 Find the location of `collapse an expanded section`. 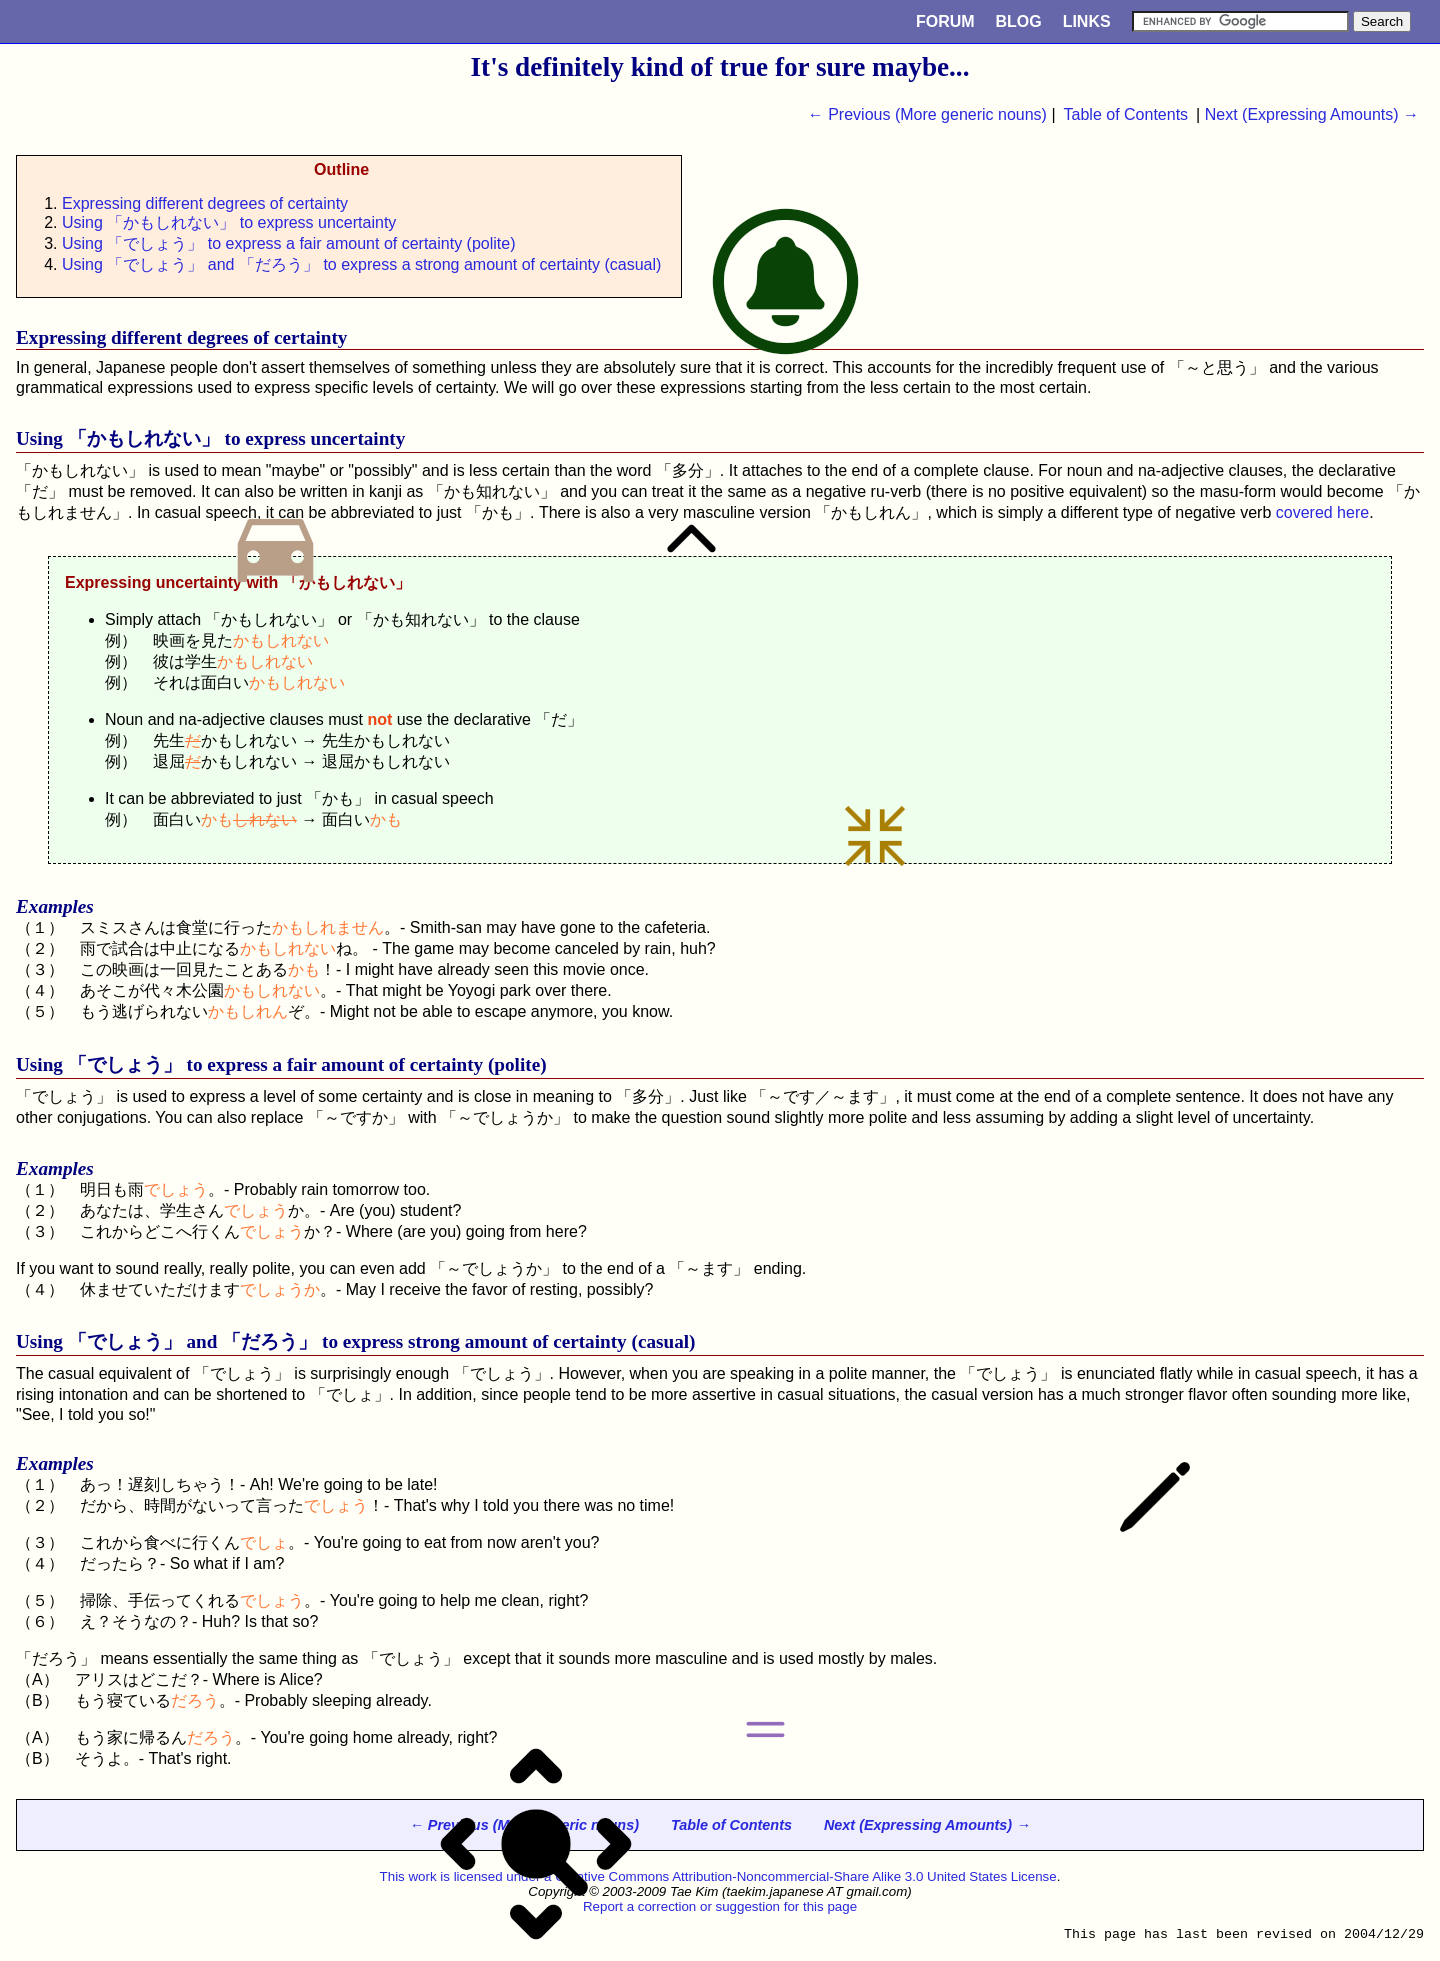

collapse an expanded section is located at coordinates (691, 538).